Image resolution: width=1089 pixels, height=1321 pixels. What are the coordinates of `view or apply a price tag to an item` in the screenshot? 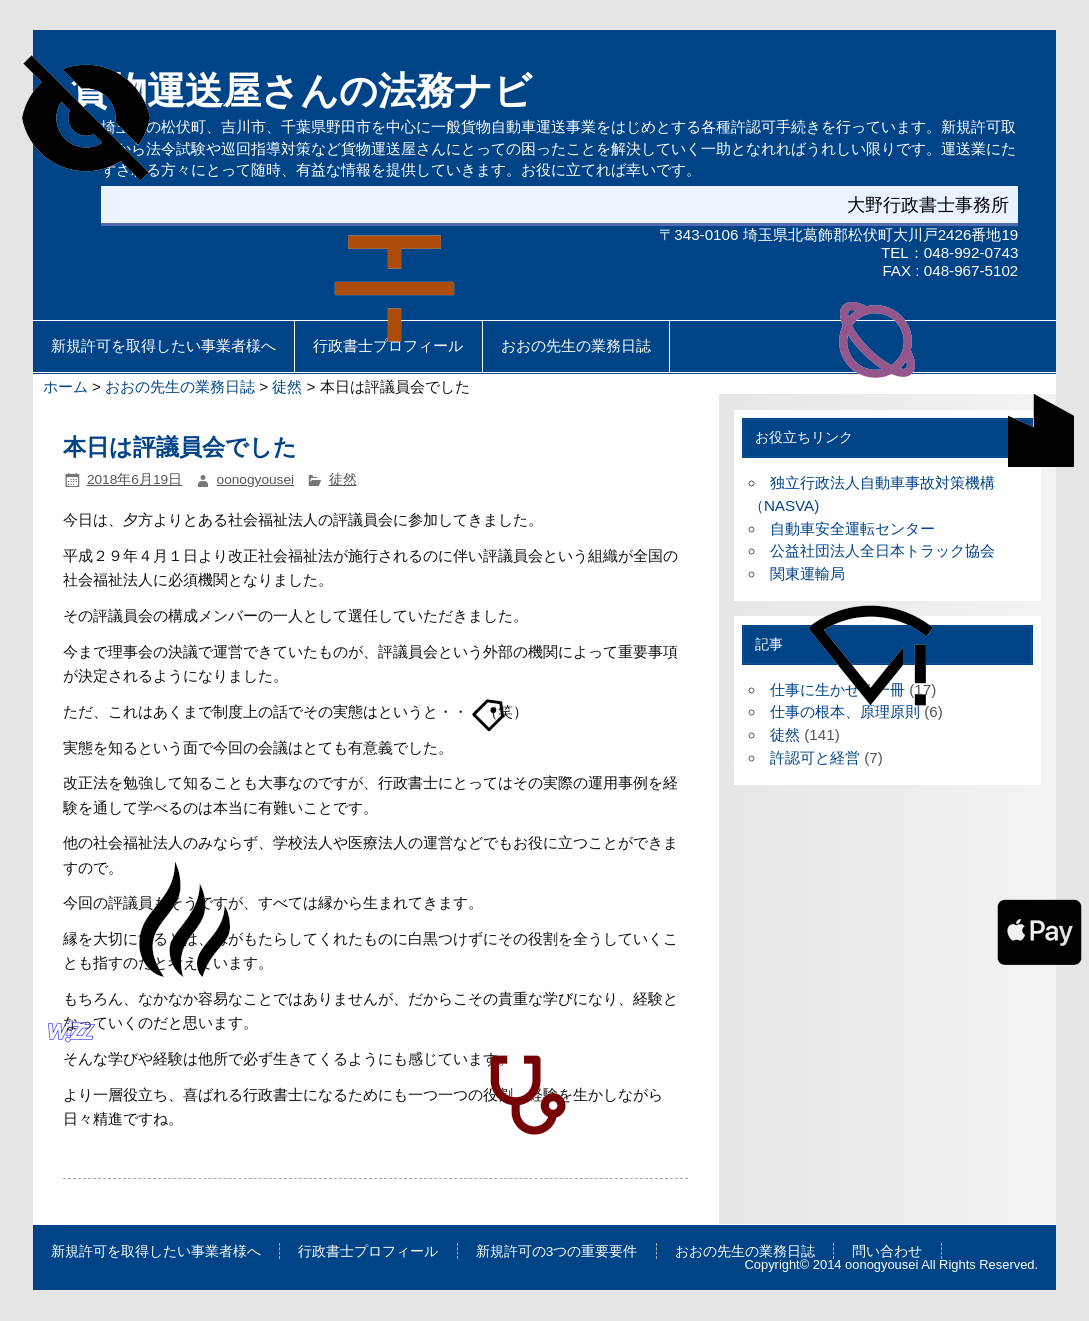 It's located at (488, 714).